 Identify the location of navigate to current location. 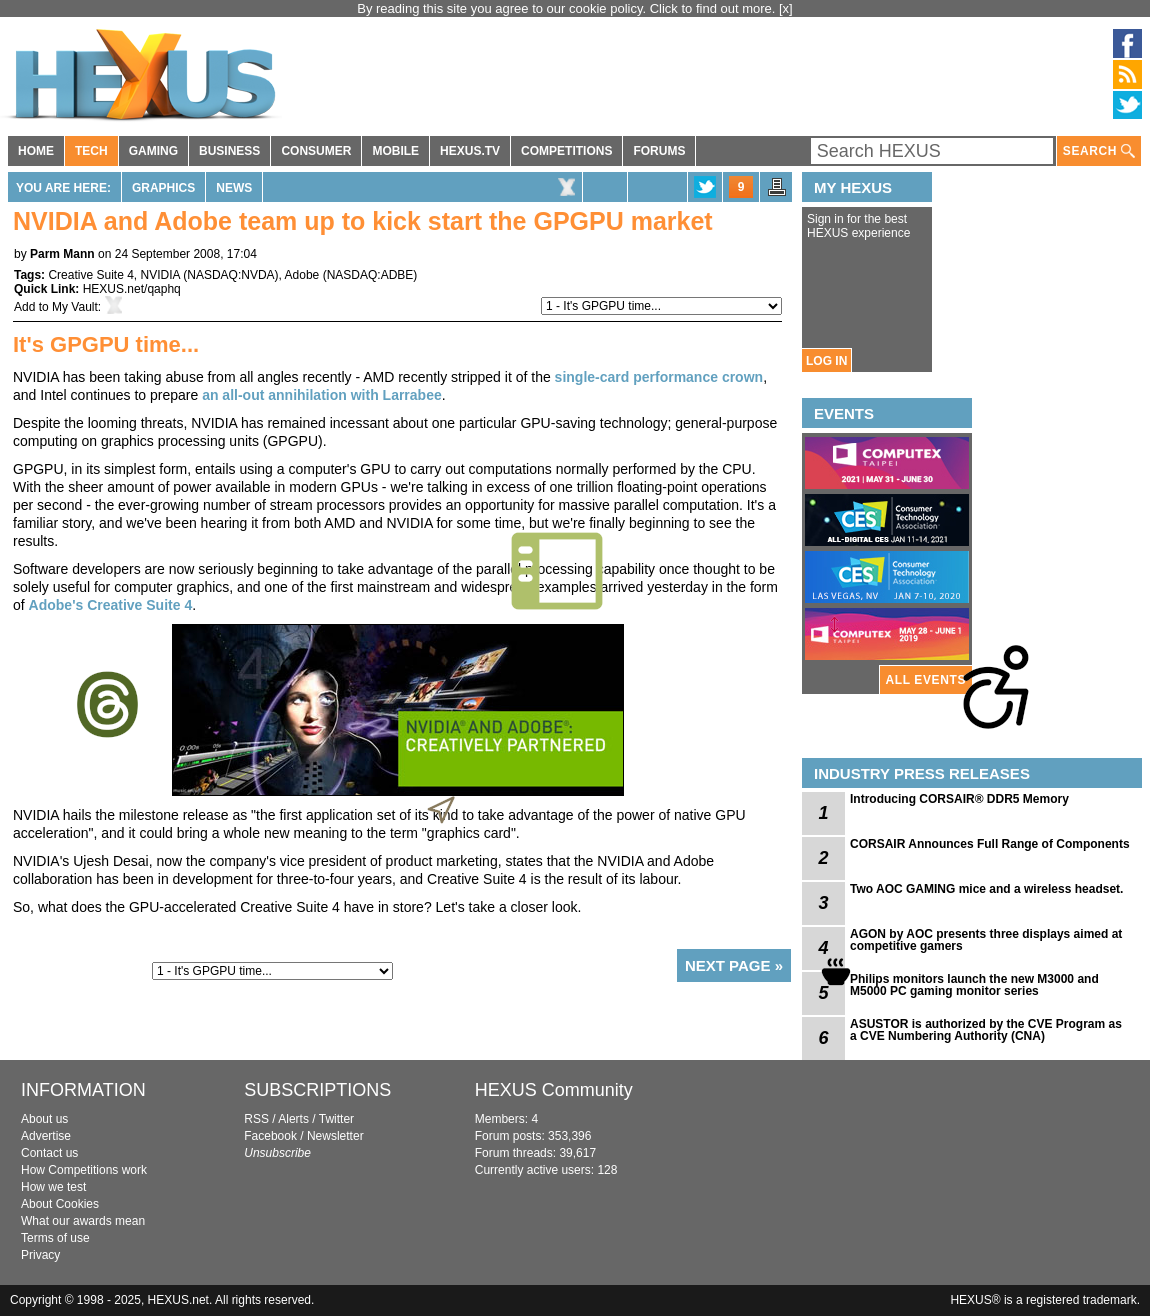
(440, 810).